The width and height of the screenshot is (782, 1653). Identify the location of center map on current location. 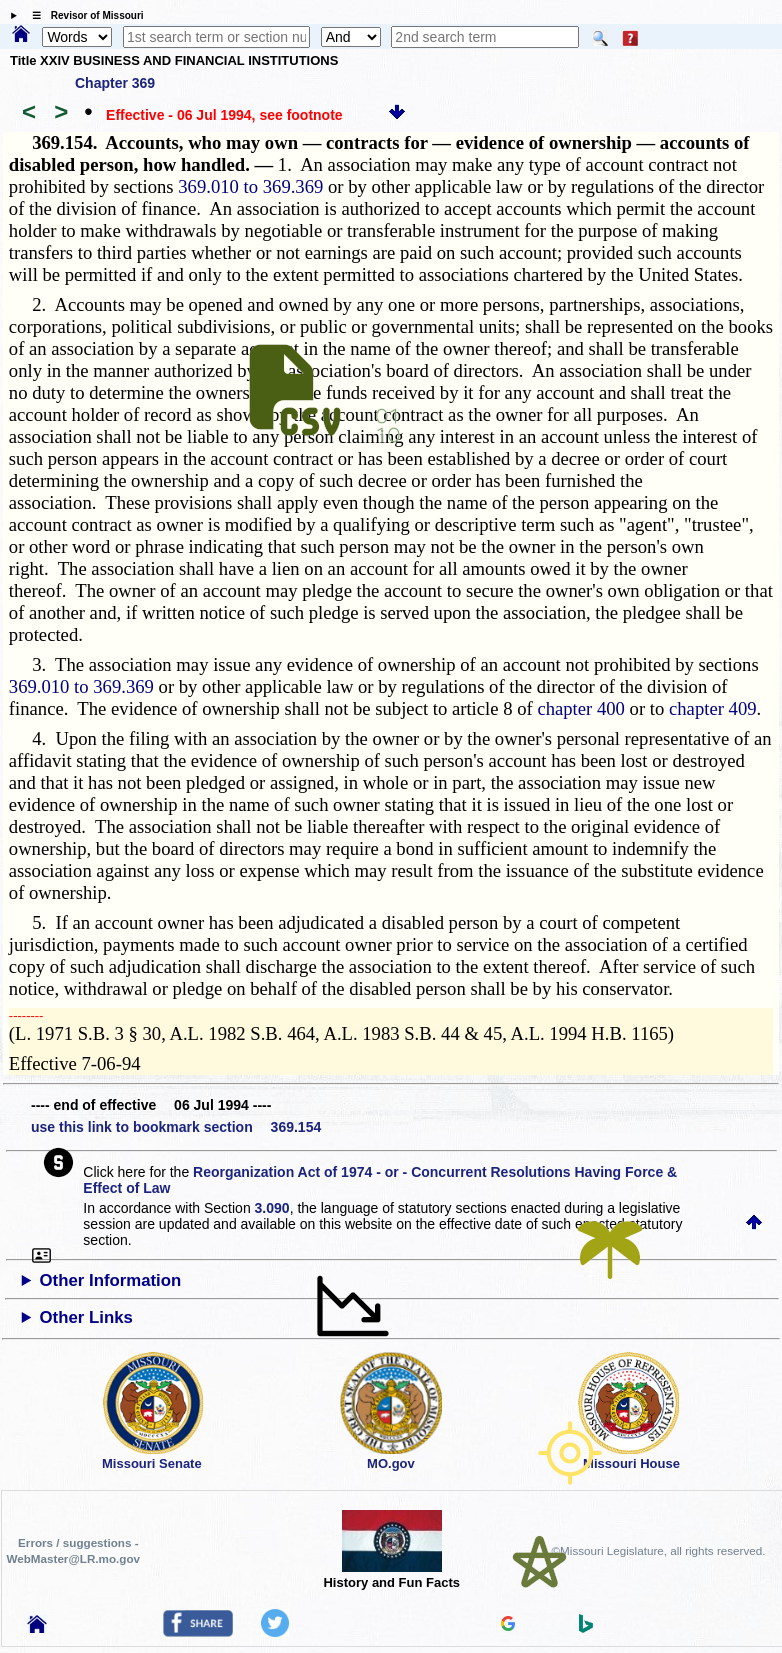
(570, 1453).